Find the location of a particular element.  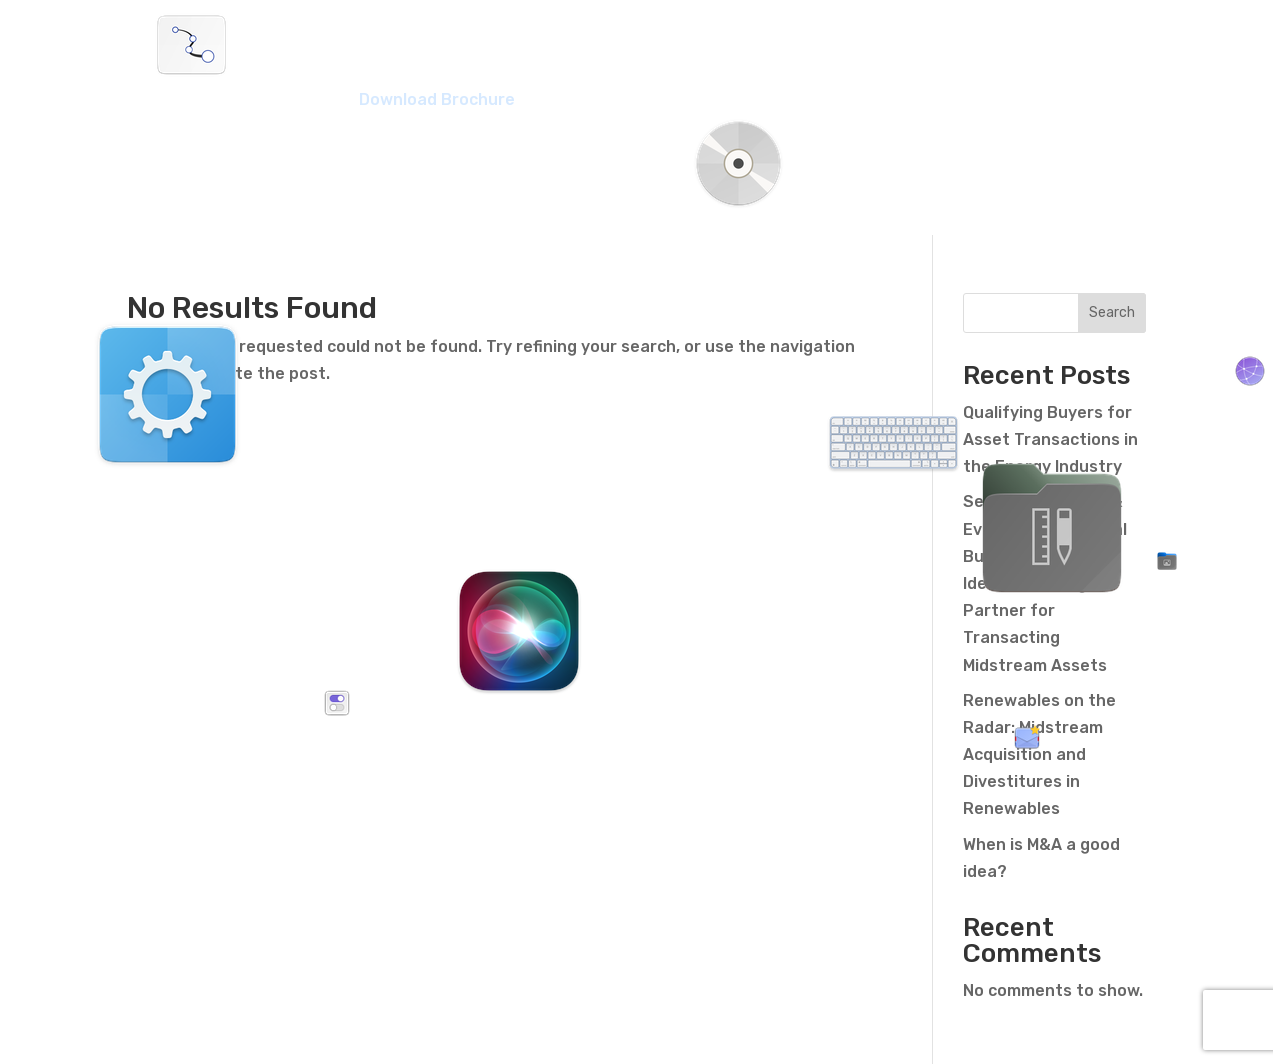

open siri voice assistant settings is located at coordinates (519, 631).